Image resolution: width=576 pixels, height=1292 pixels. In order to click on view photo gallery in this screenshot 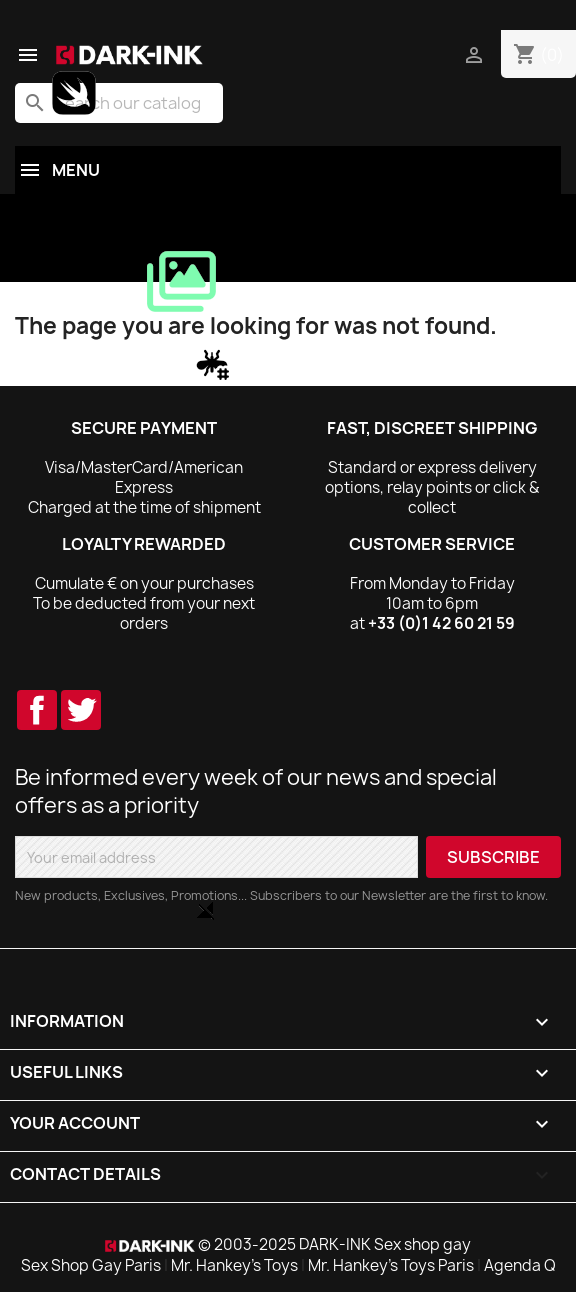, I will do `click(183, 279)`.